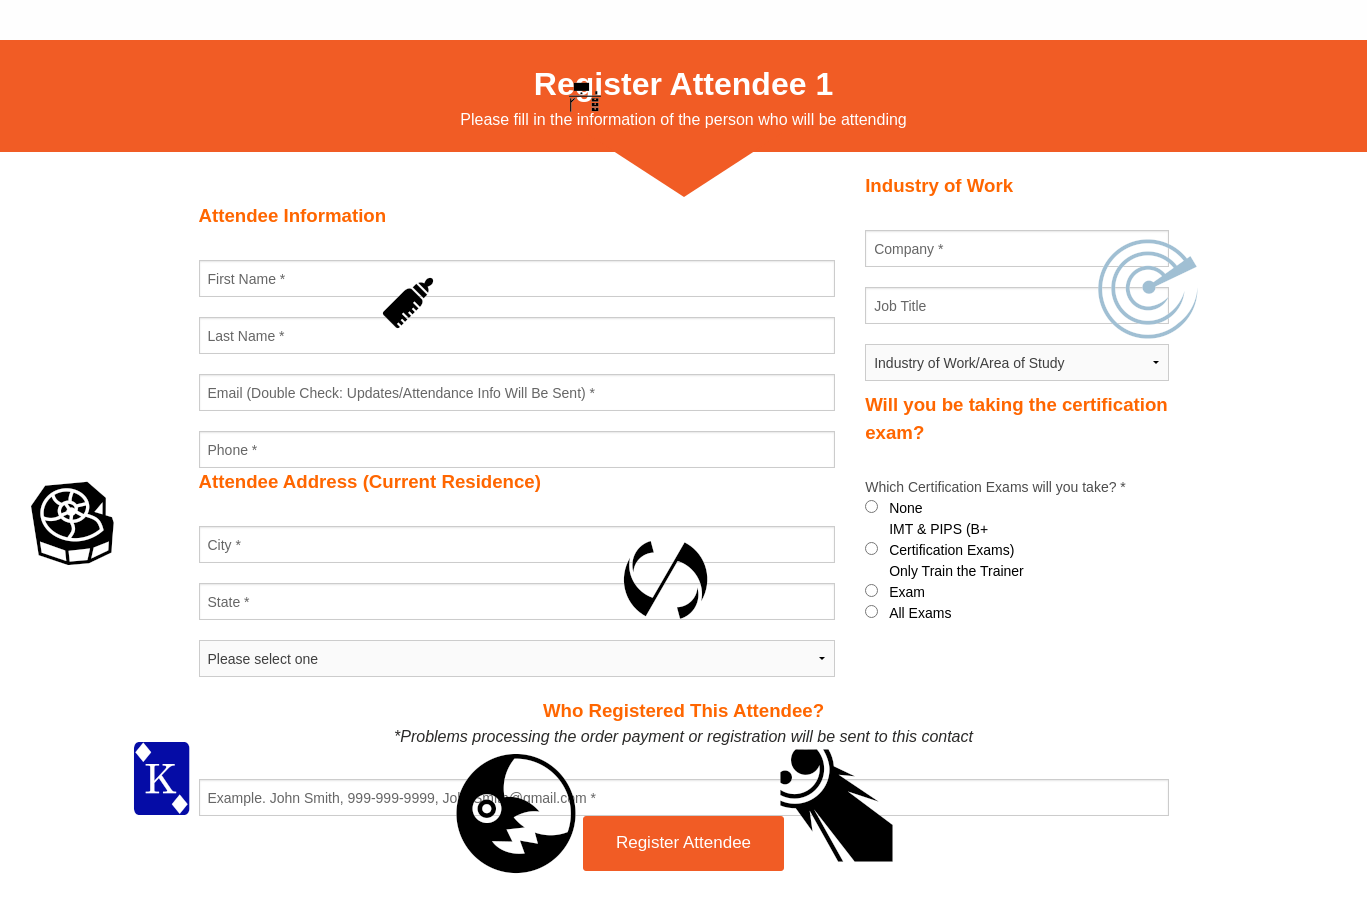 This screenshot has width=1367, height=911. I want to click on scan for nearby objects or enemies, so click(1148, 289).